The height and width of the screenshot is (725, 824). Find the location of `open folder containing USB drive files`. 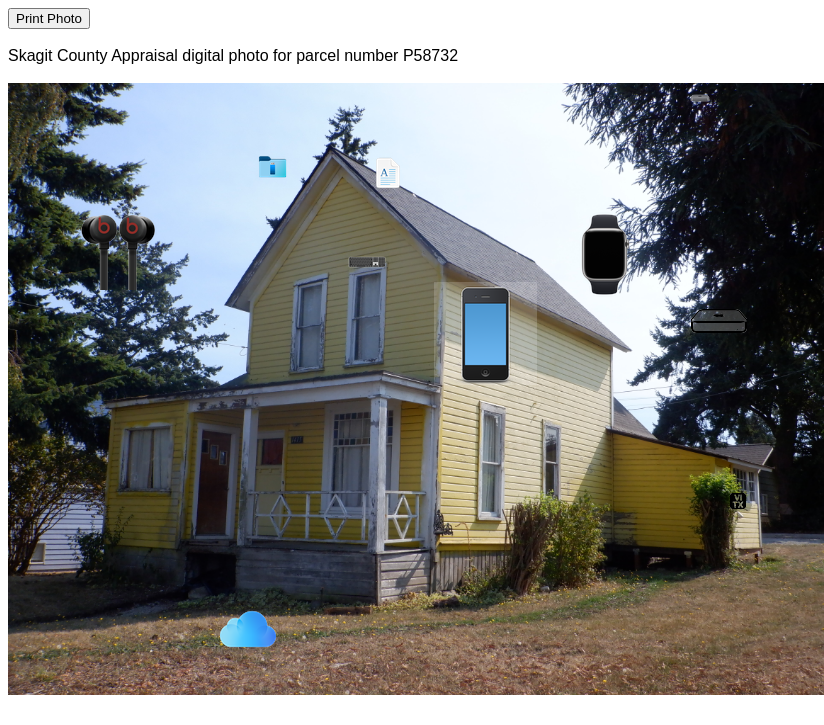

open folder containing USB drive files is located at coordinates (272, 167).